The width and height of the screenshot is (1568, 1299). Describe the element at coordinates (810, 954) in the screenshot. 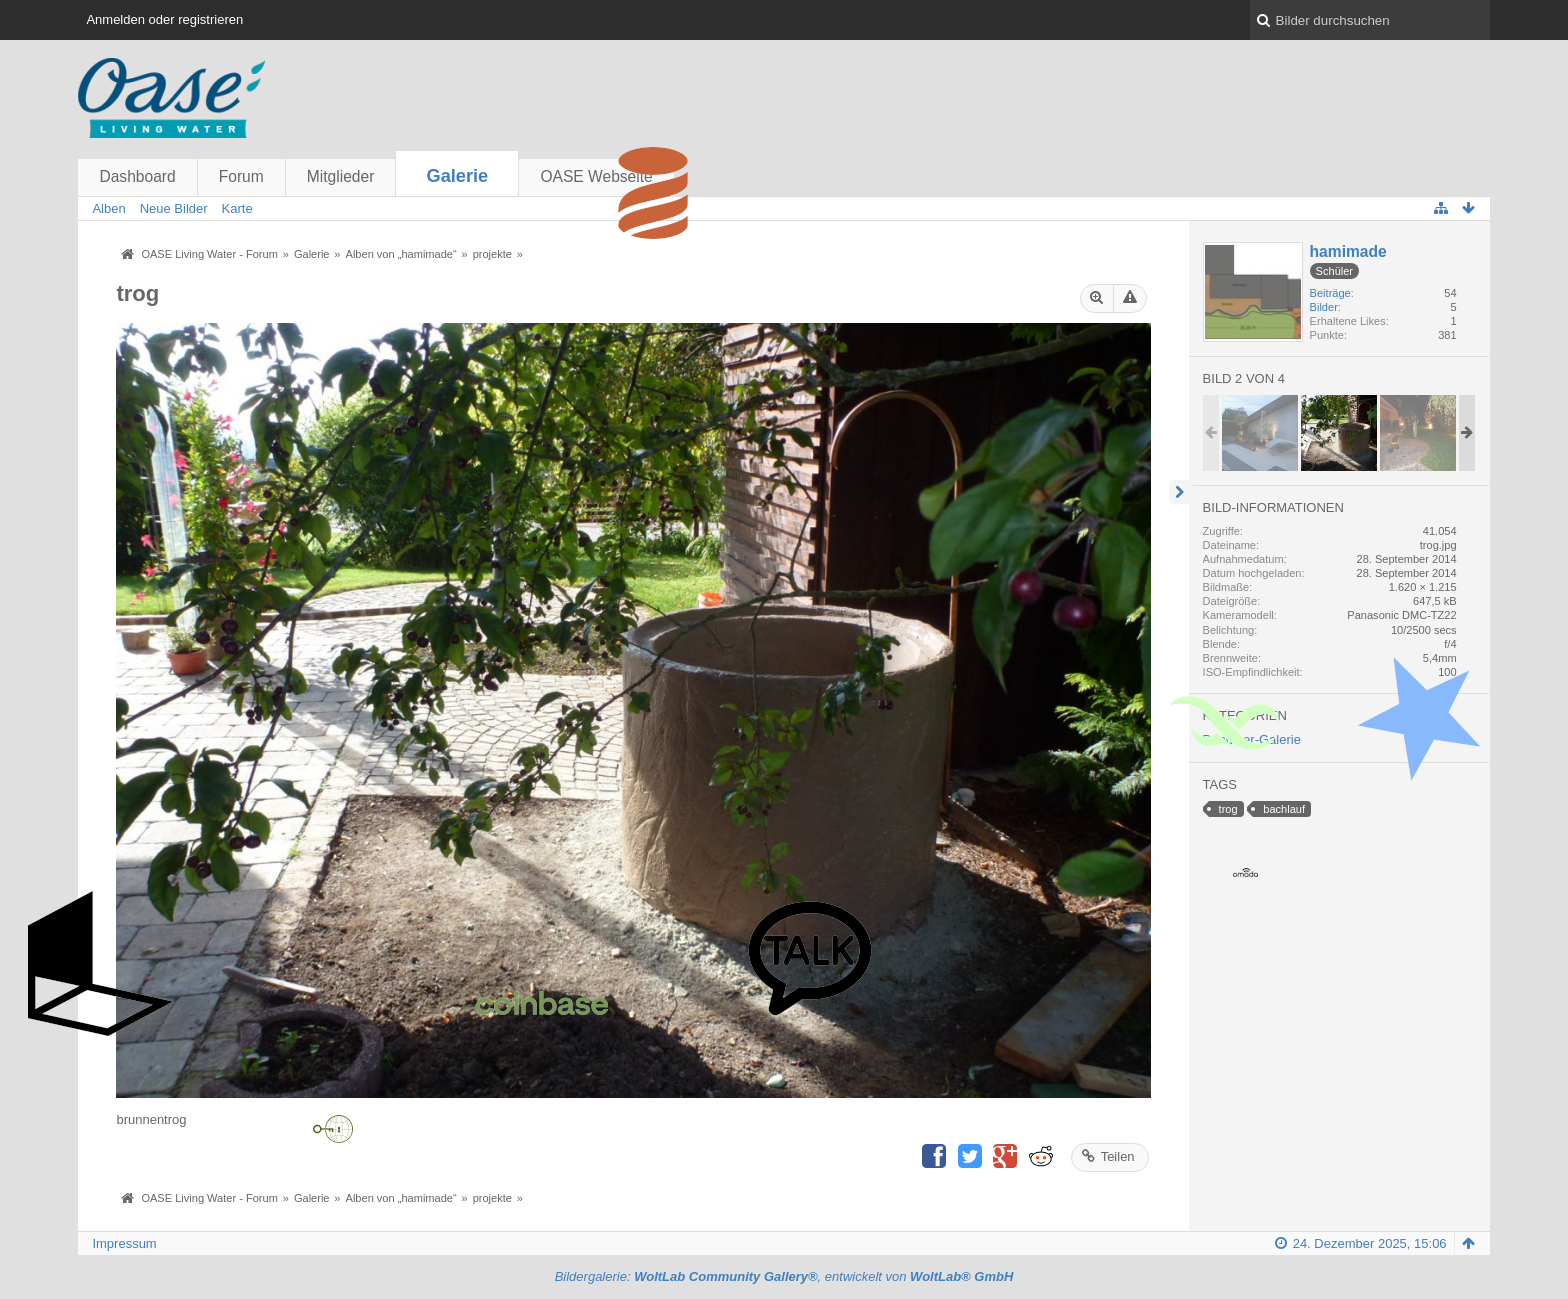

I see `open KakaoTalk messenger` at that location.